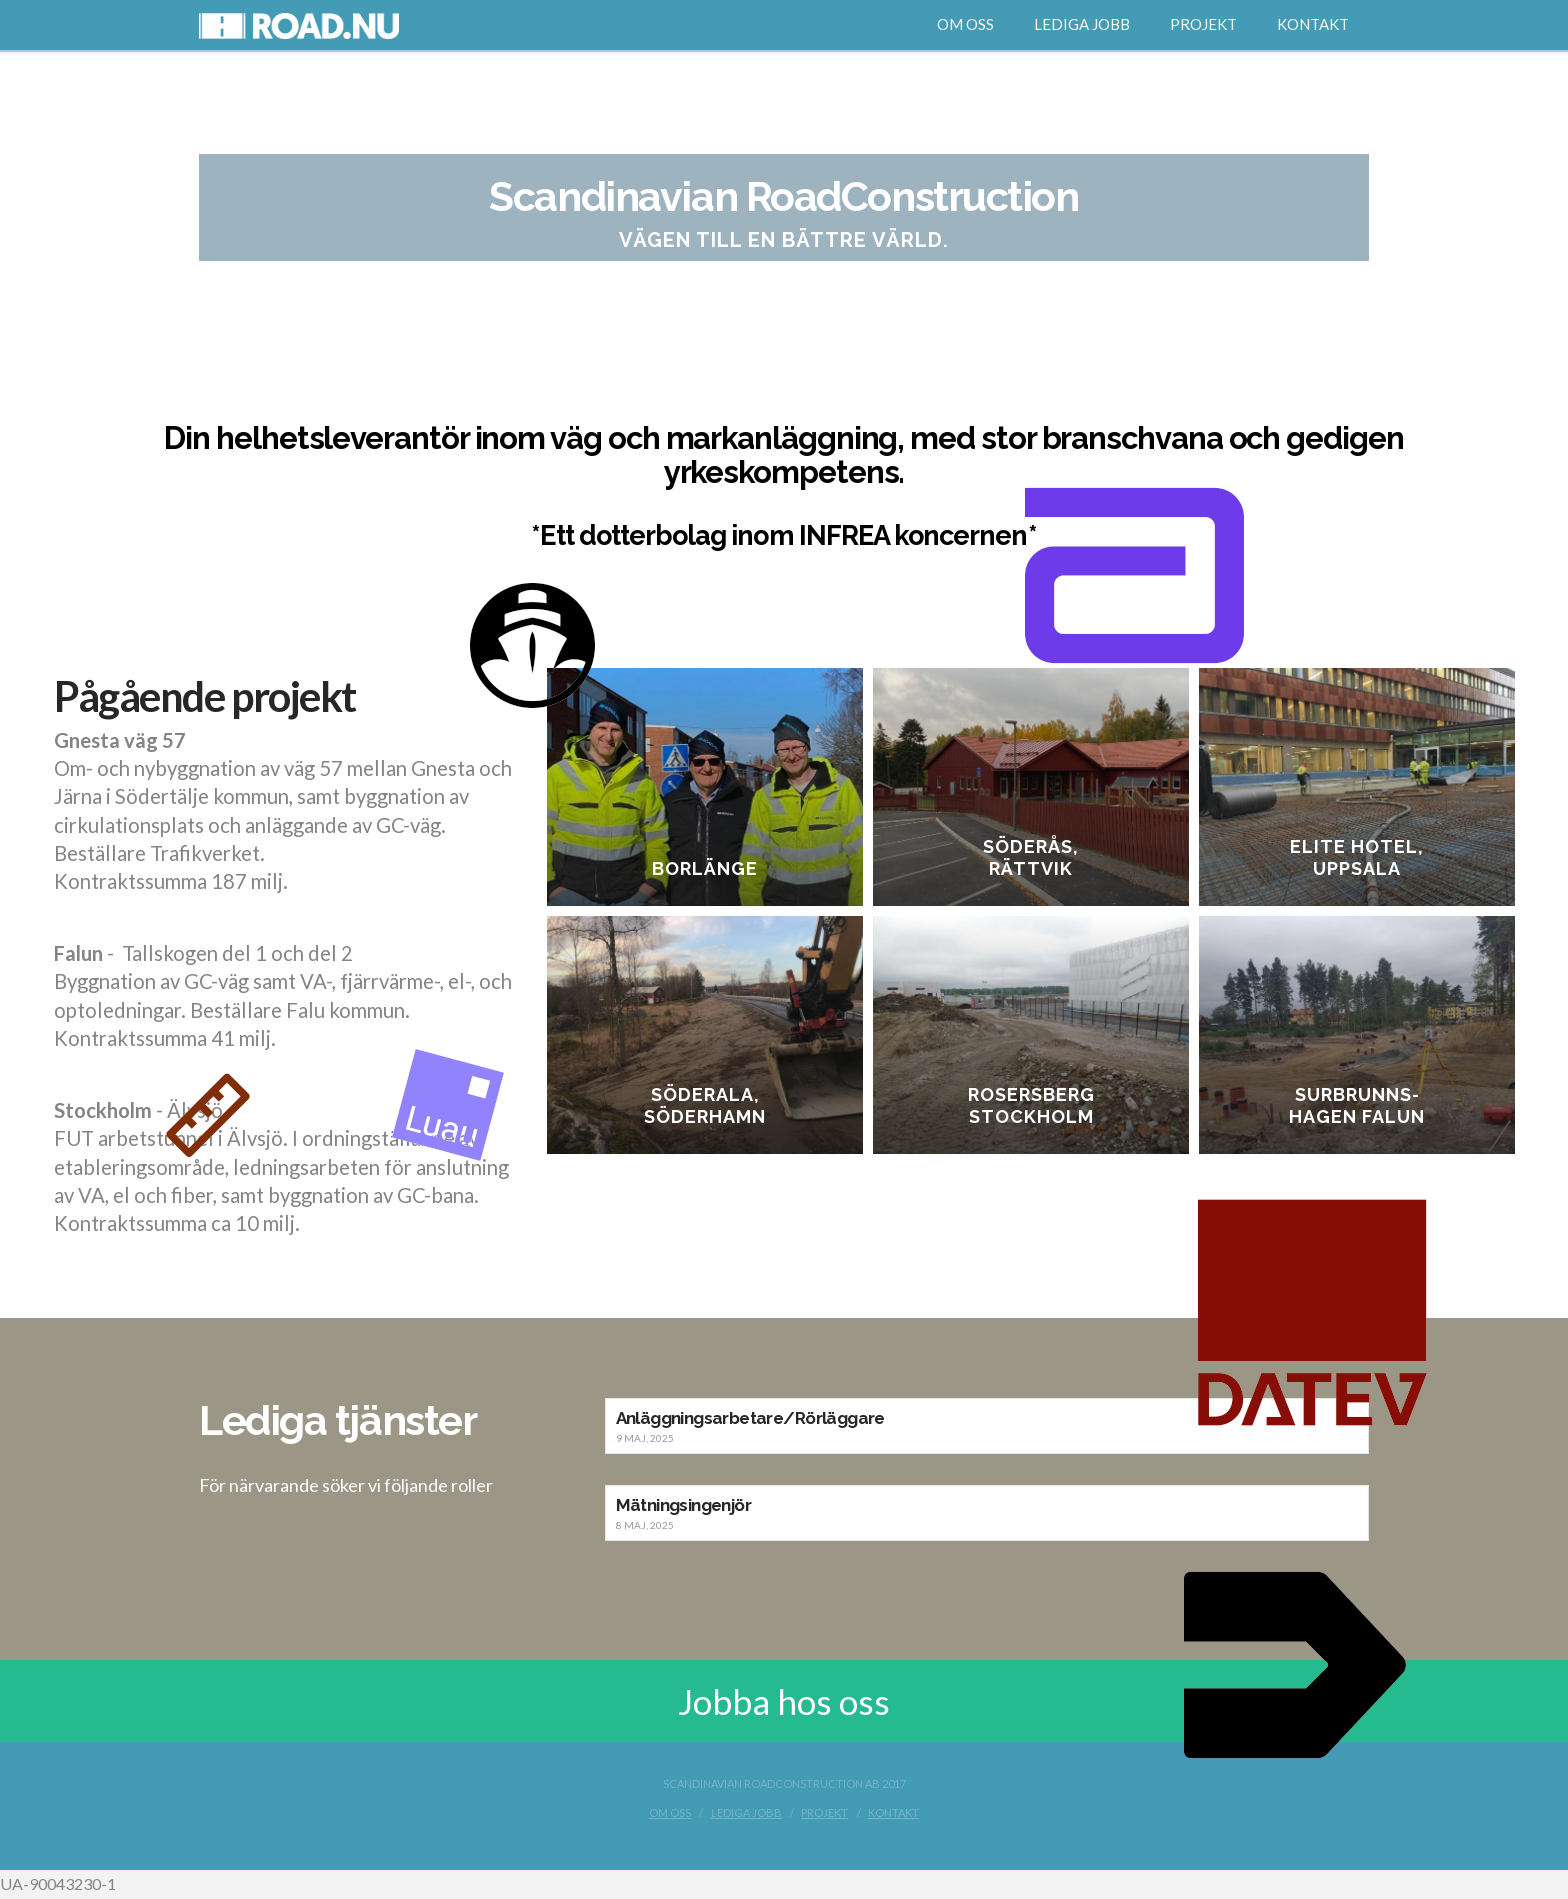 This screenshot has height=1899, width=1568. Describe the element at coordinates (1134, 575) in the screenshot. I see `abbott company logo` at that location.